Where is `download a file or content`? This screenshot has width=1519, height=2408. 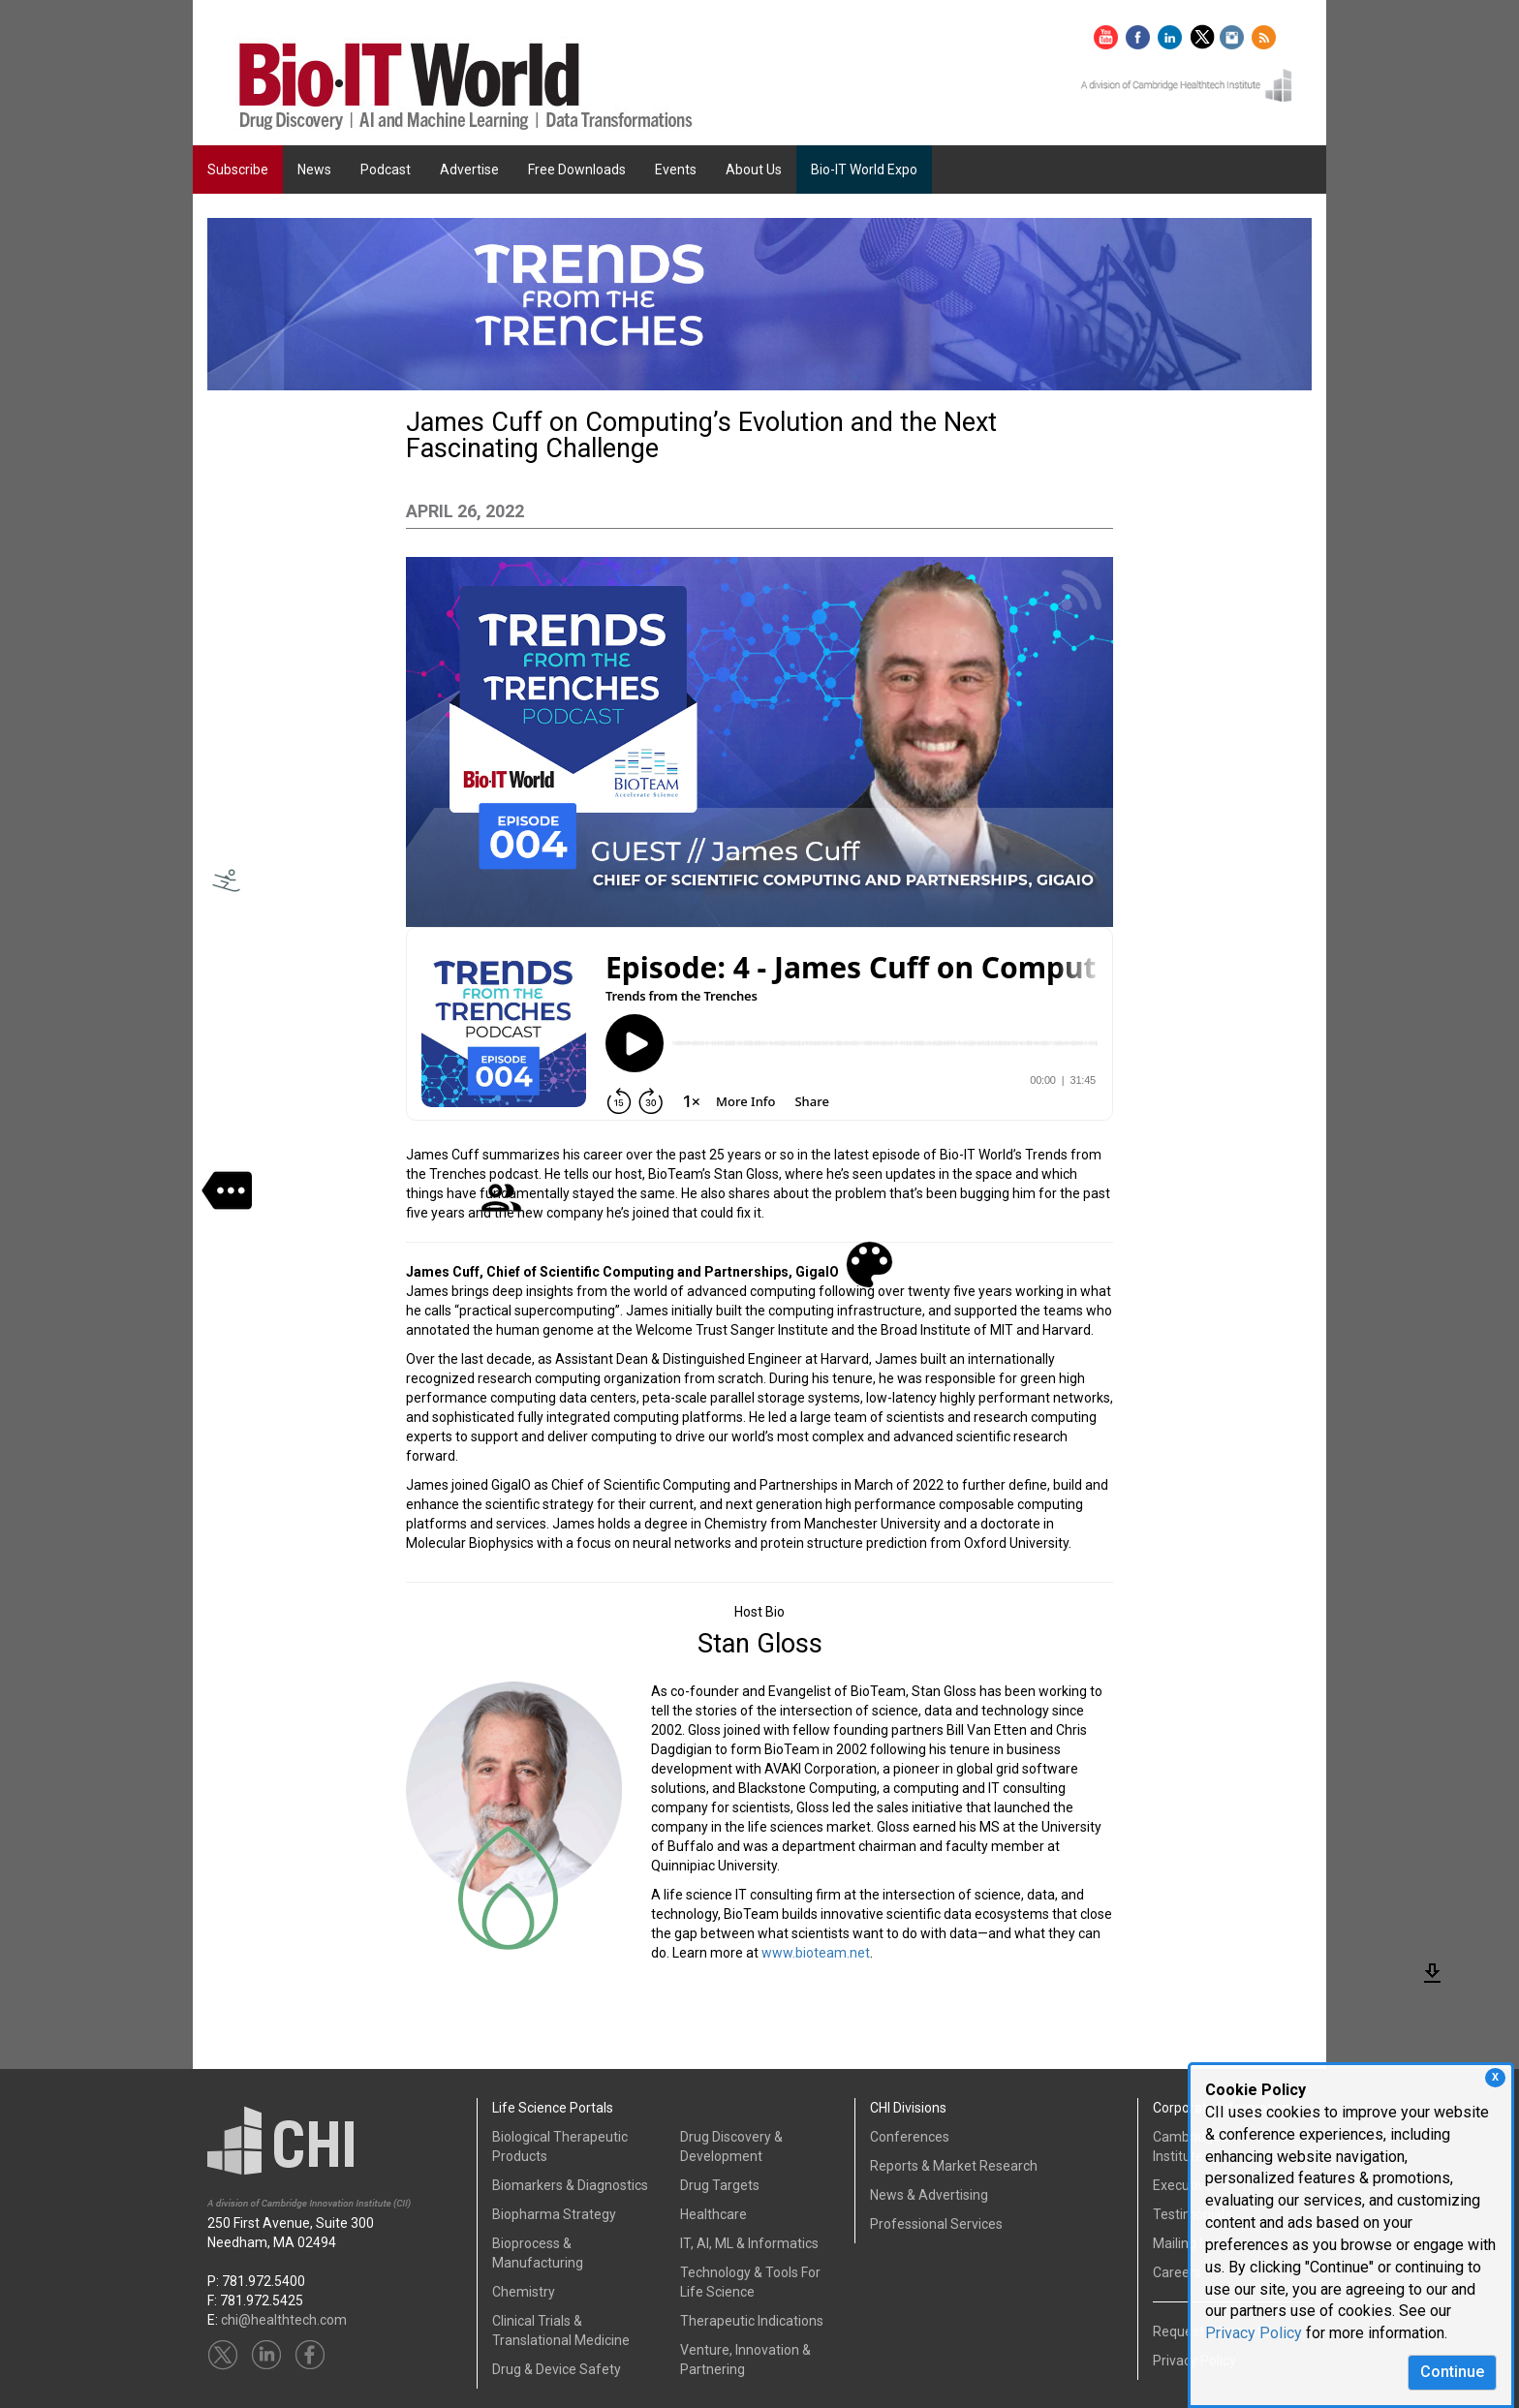
download a file or content is located at coordinates (1432, 1973).